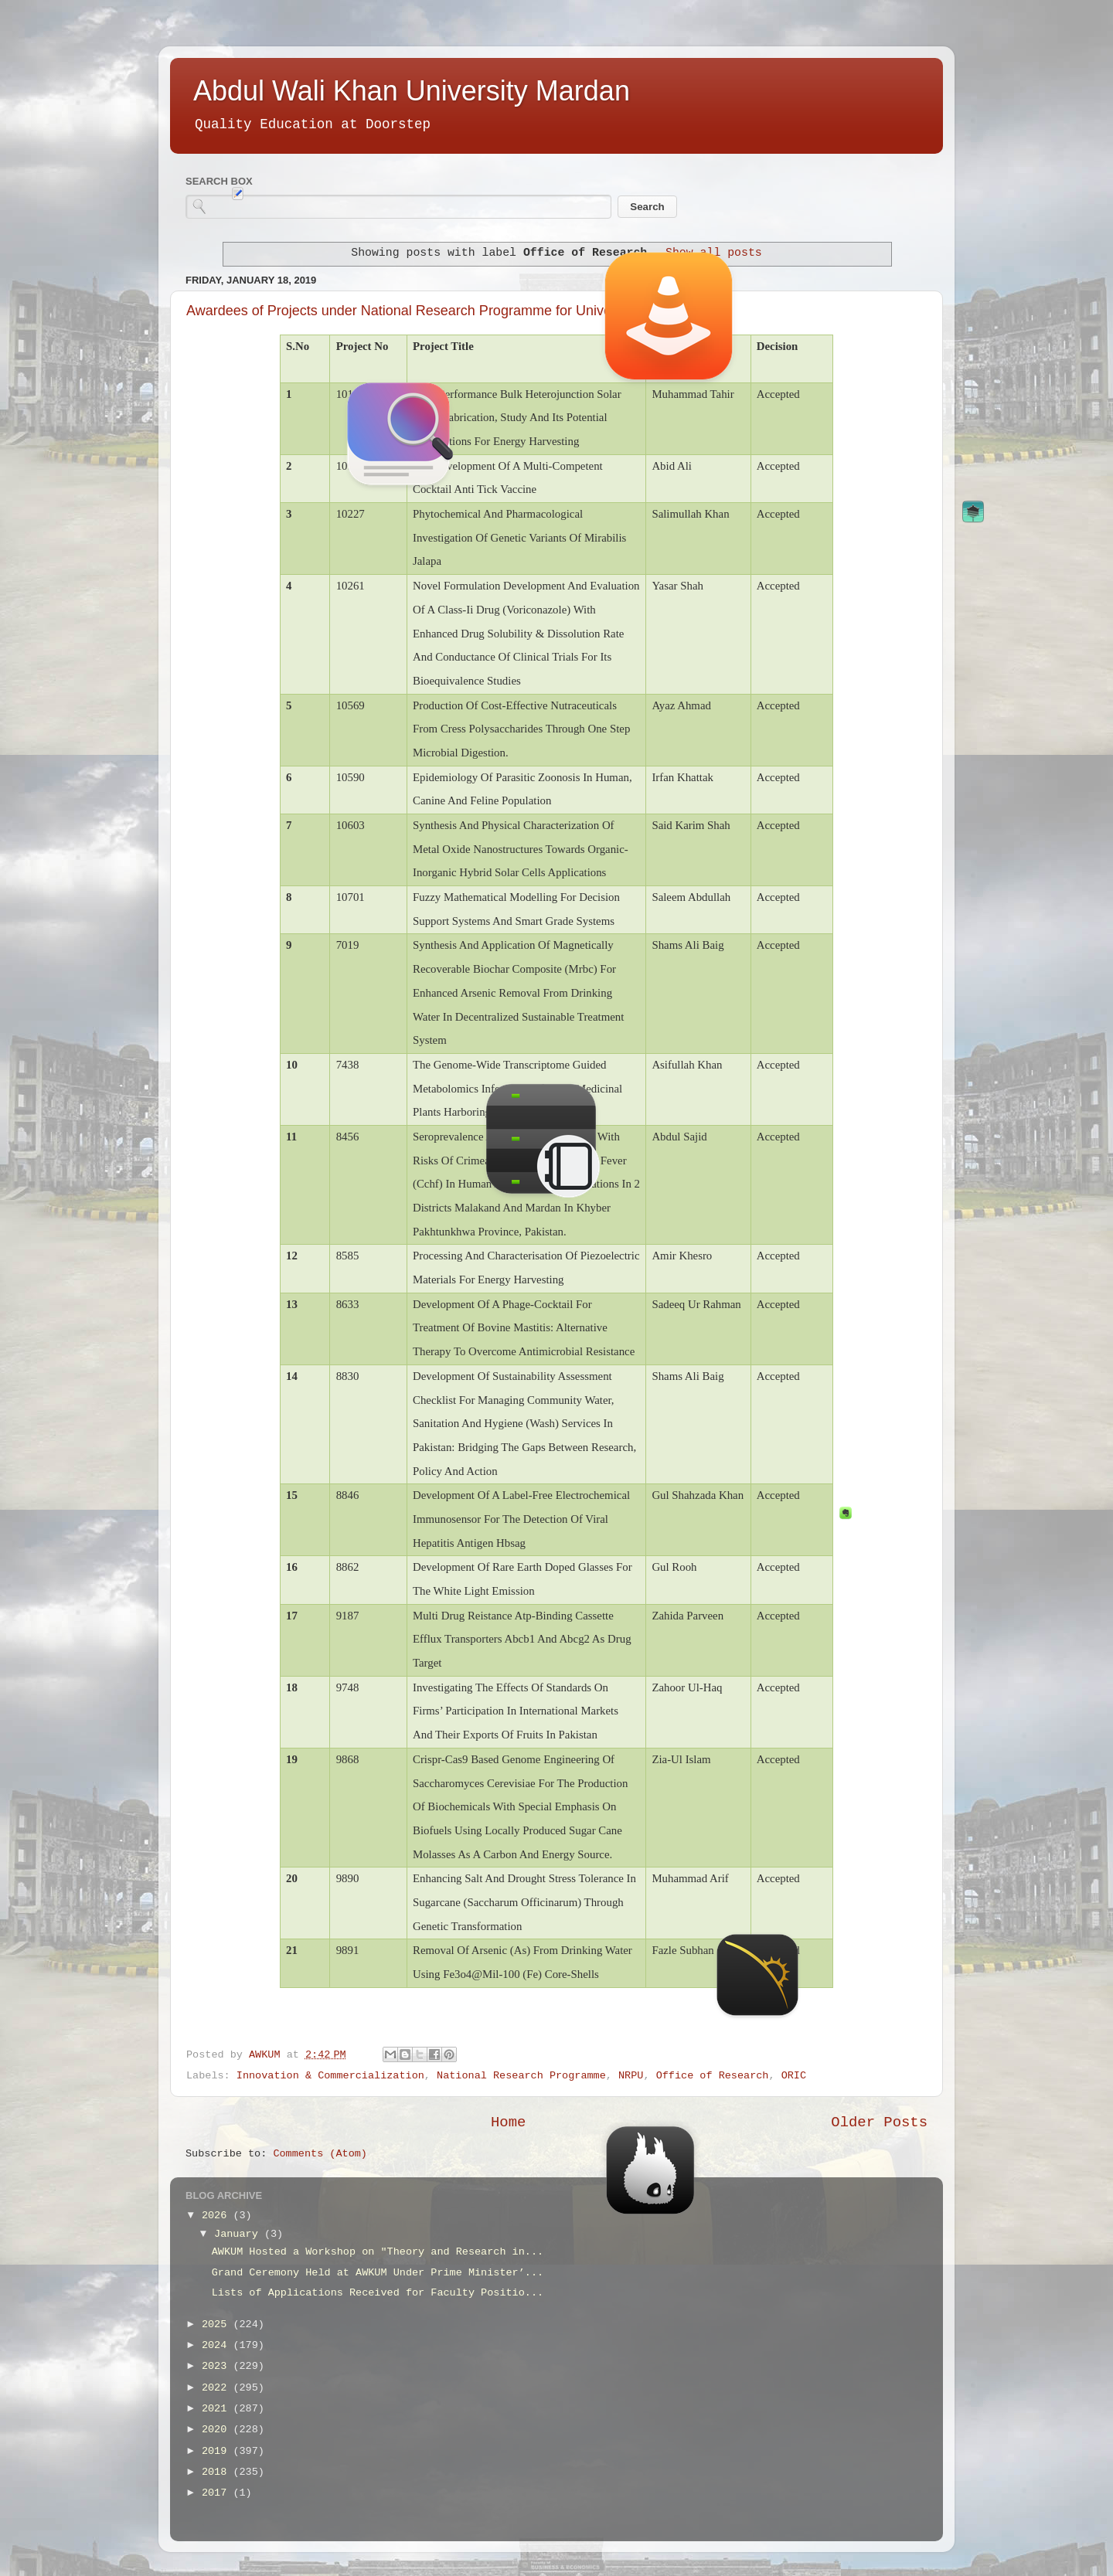  I want to click on launch the GNOME Mines puzzle game, so click(973, 511).